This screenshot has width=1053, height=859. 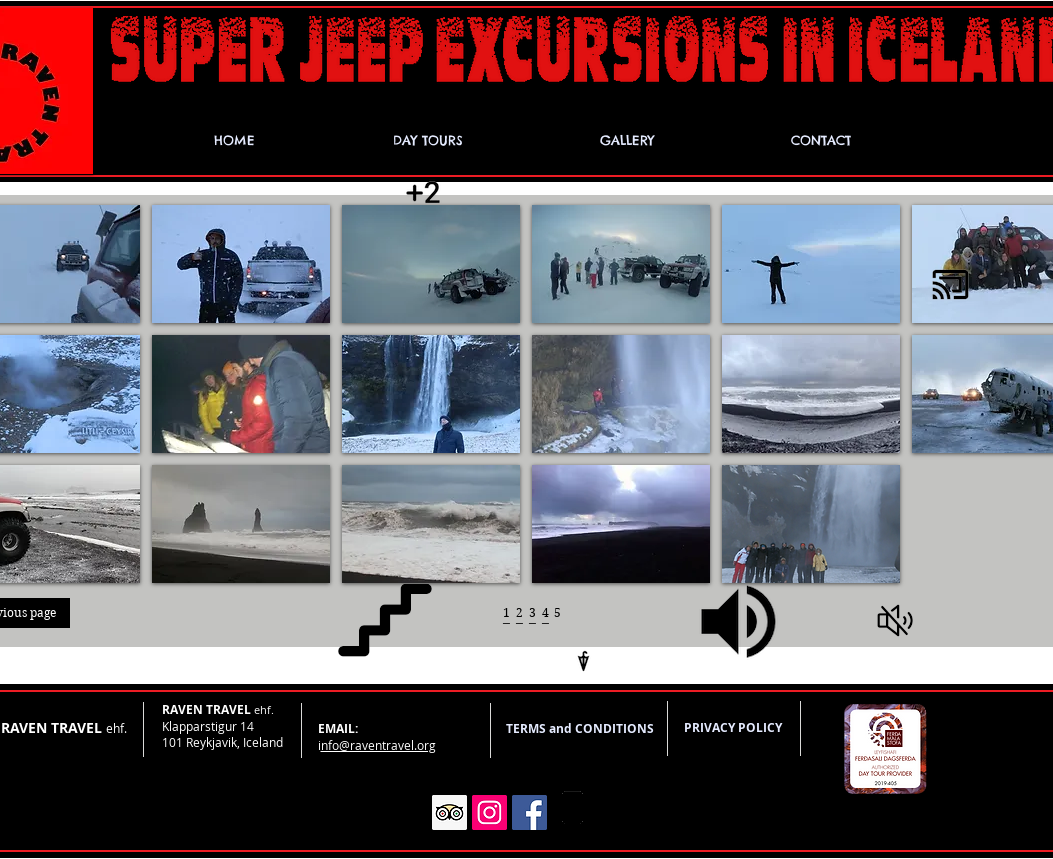 What do you see at coordinates (950, 284) in the screenshot?
I see `indicates active casting to a connected device` at bounding box center [950, 284].